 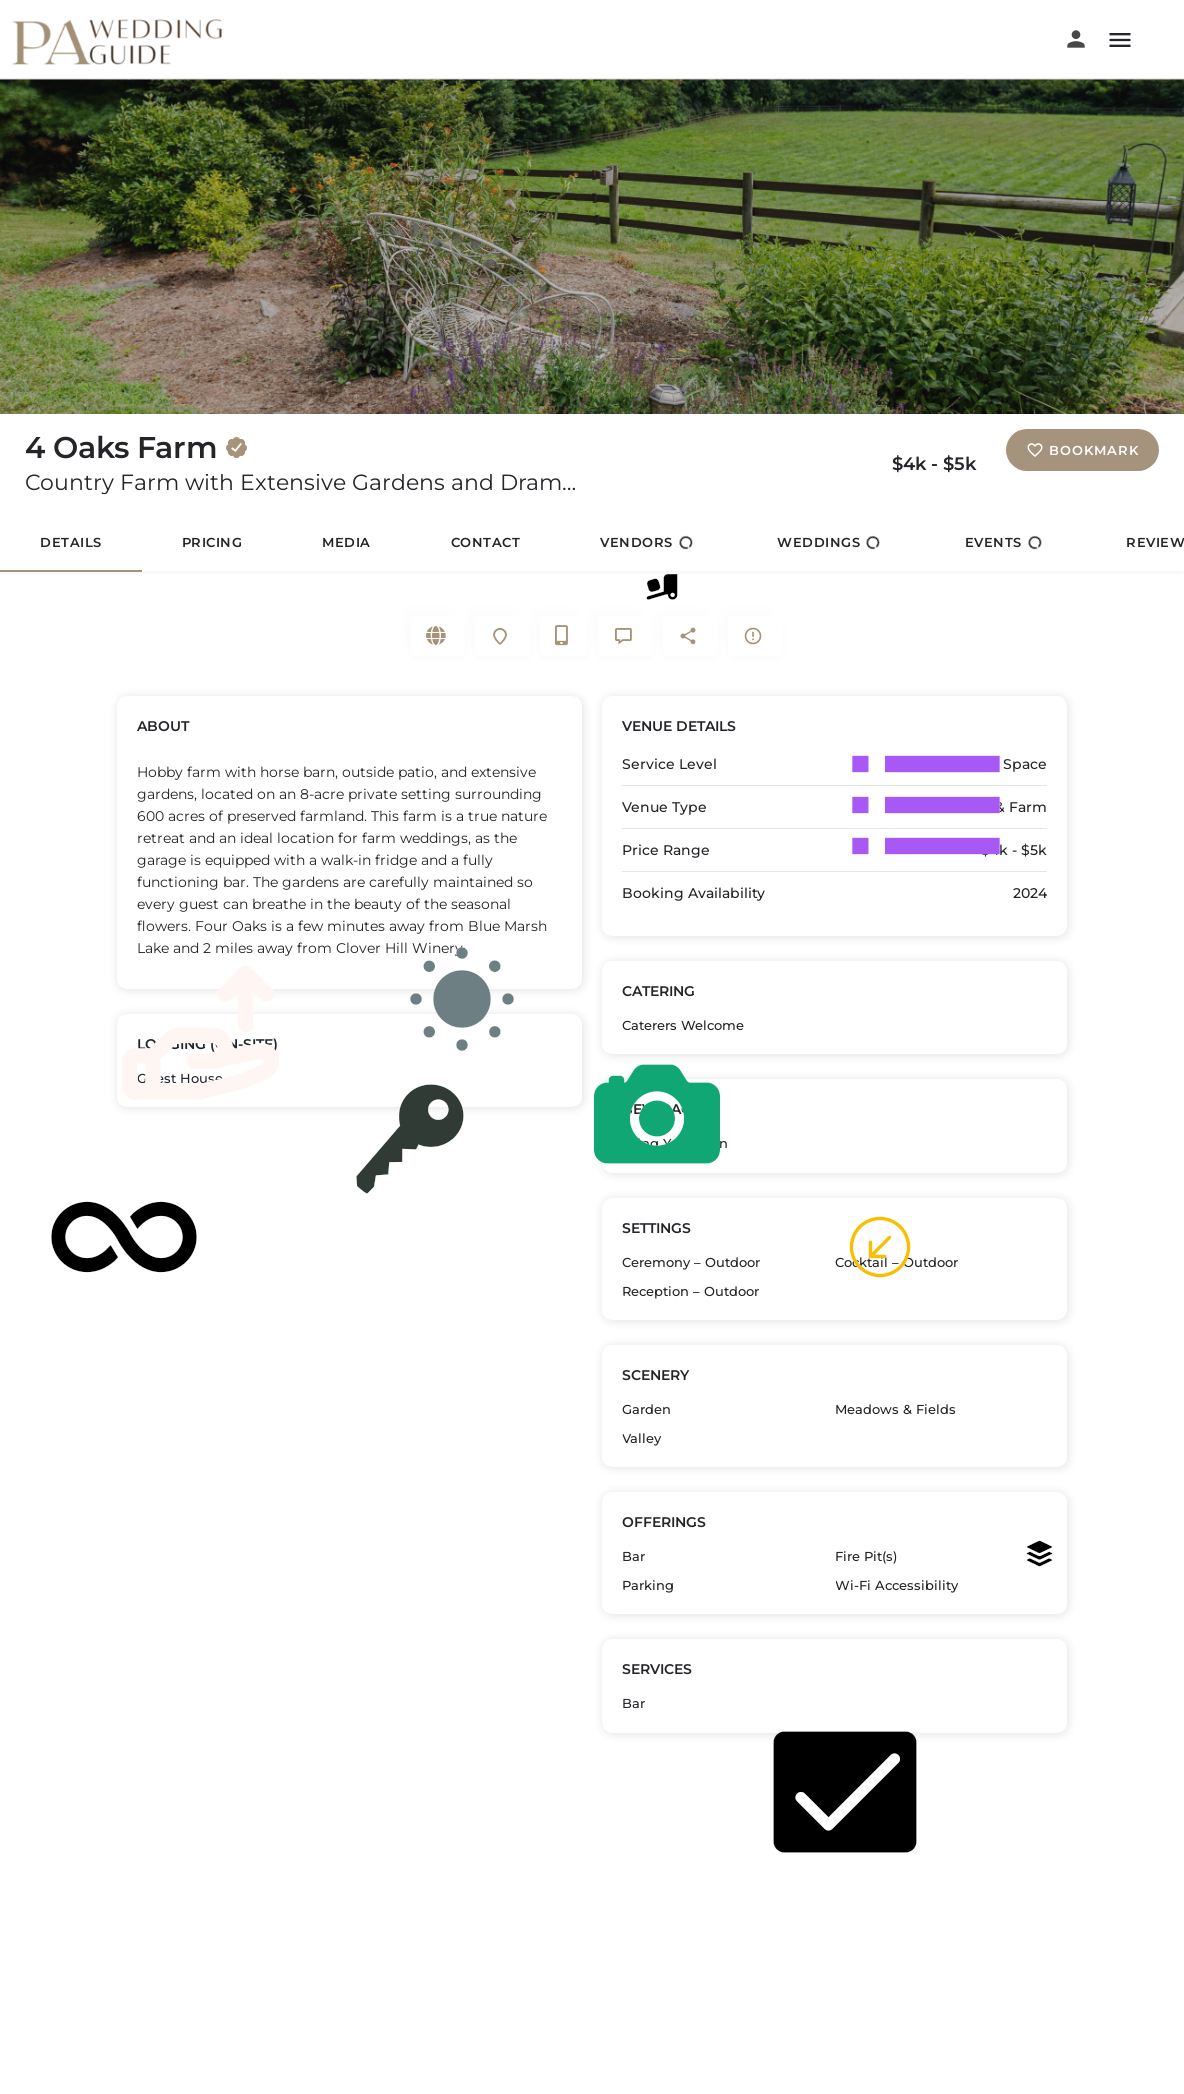 What do you see at coordinates (926, 805) in the screenshot?
I see `view items in list format` at bounding box center [926, 805].